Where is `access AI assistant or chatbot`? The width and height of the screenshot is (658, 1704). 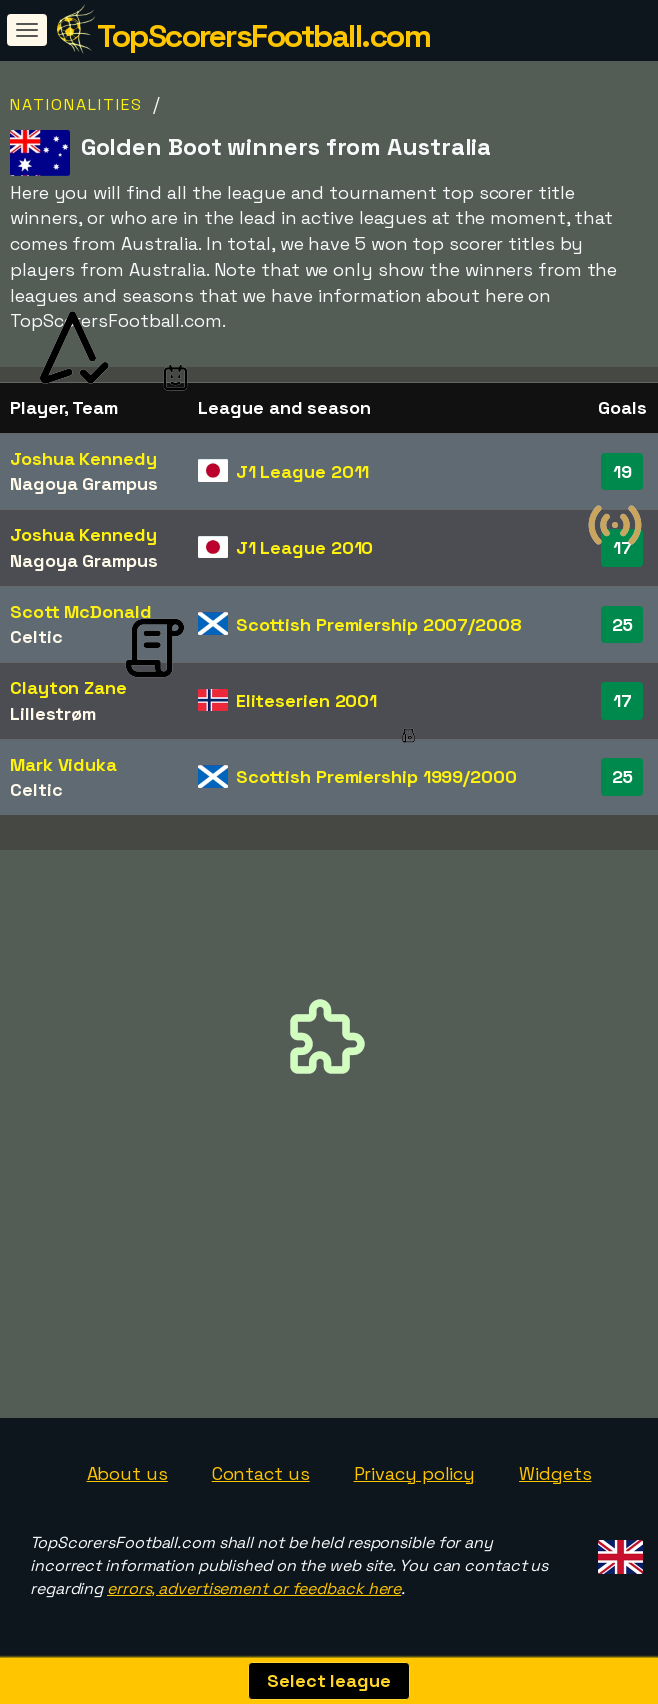
access AI assistant or chatbot is located at coordinates (175, 377).